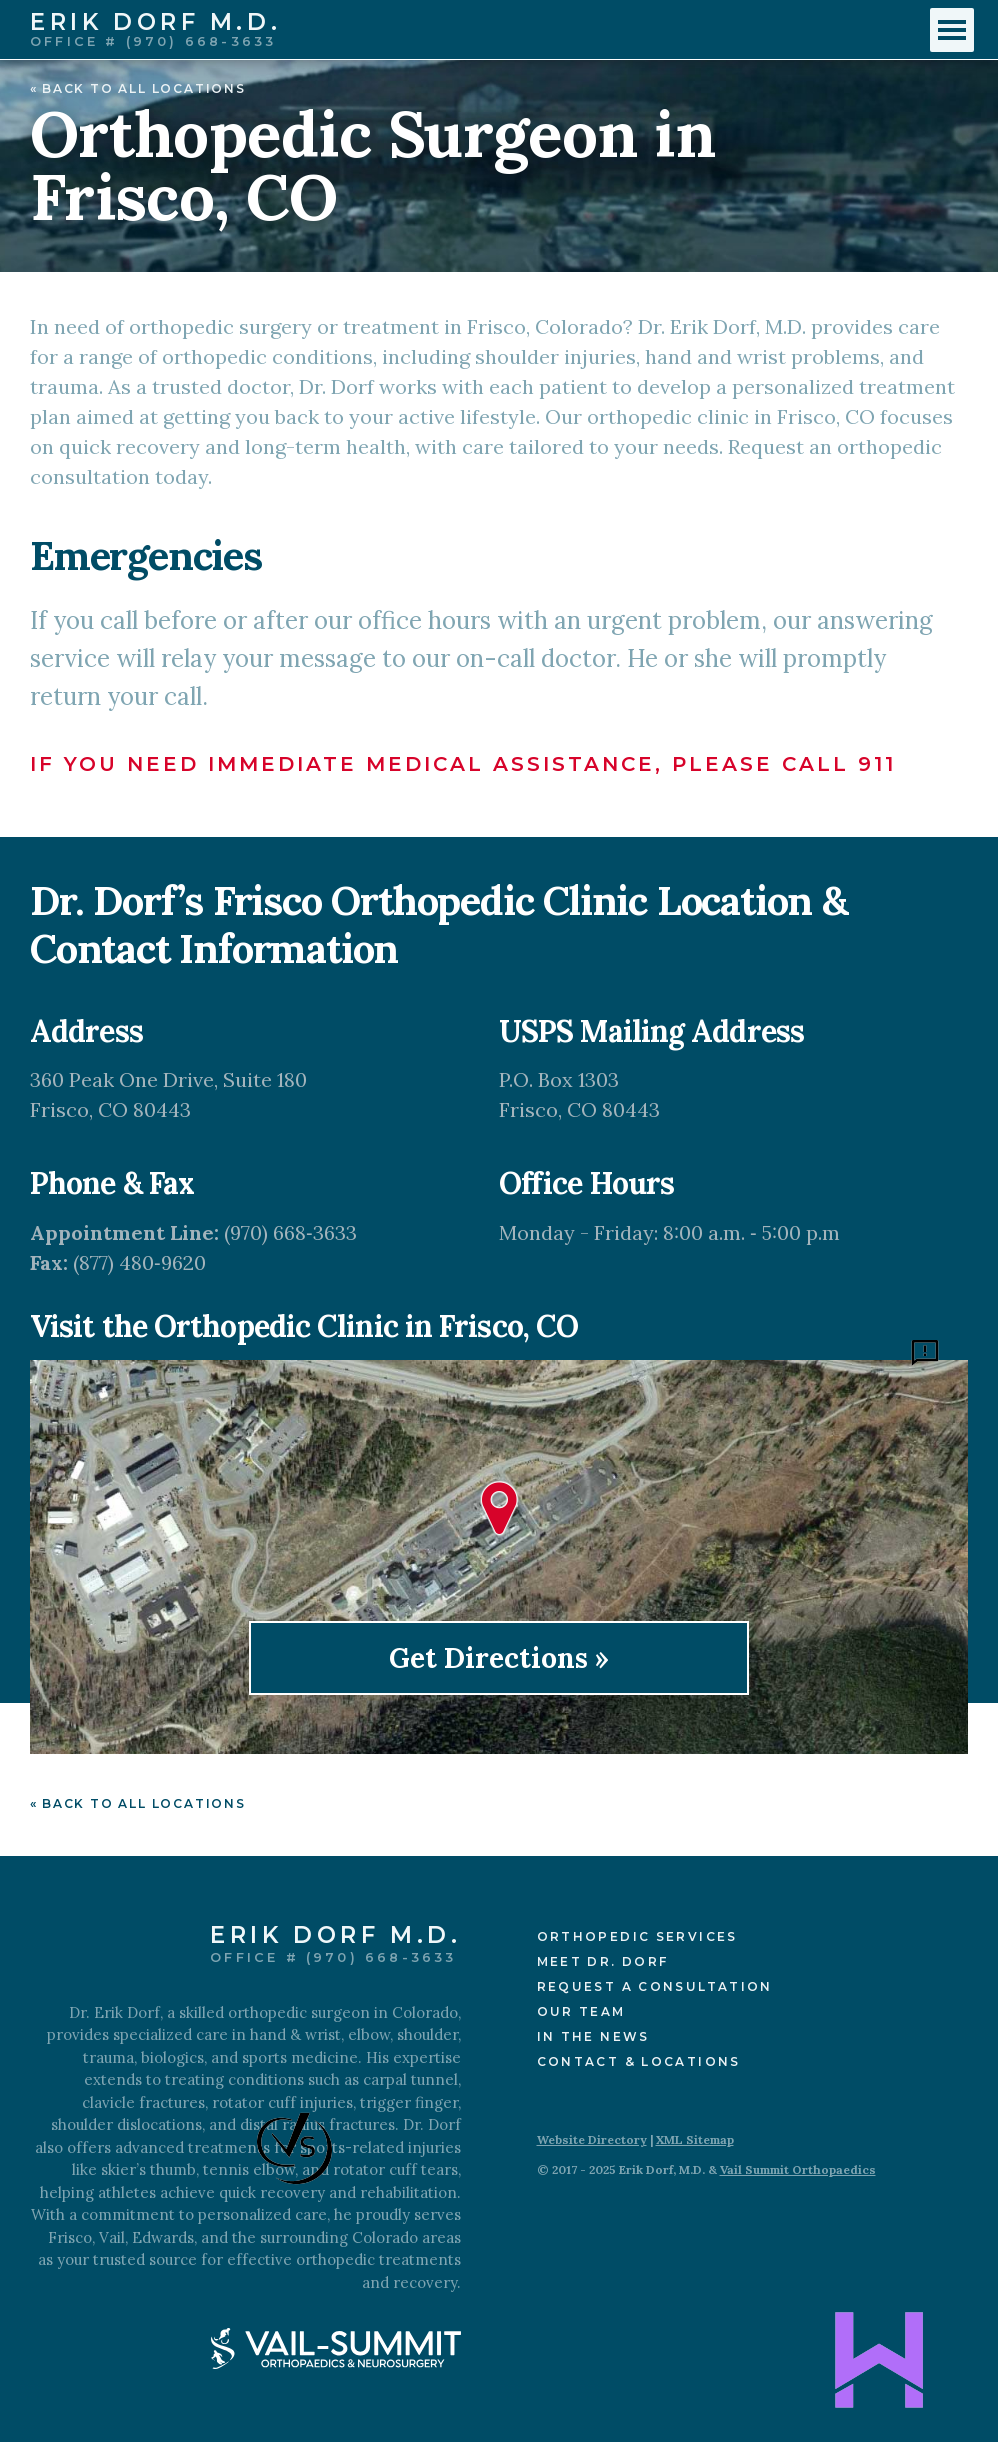  What do you see at coordinates (925, 1352) in the screenshot?
I see `submit feedback or report an issue` at bounding box center [925, 1352].